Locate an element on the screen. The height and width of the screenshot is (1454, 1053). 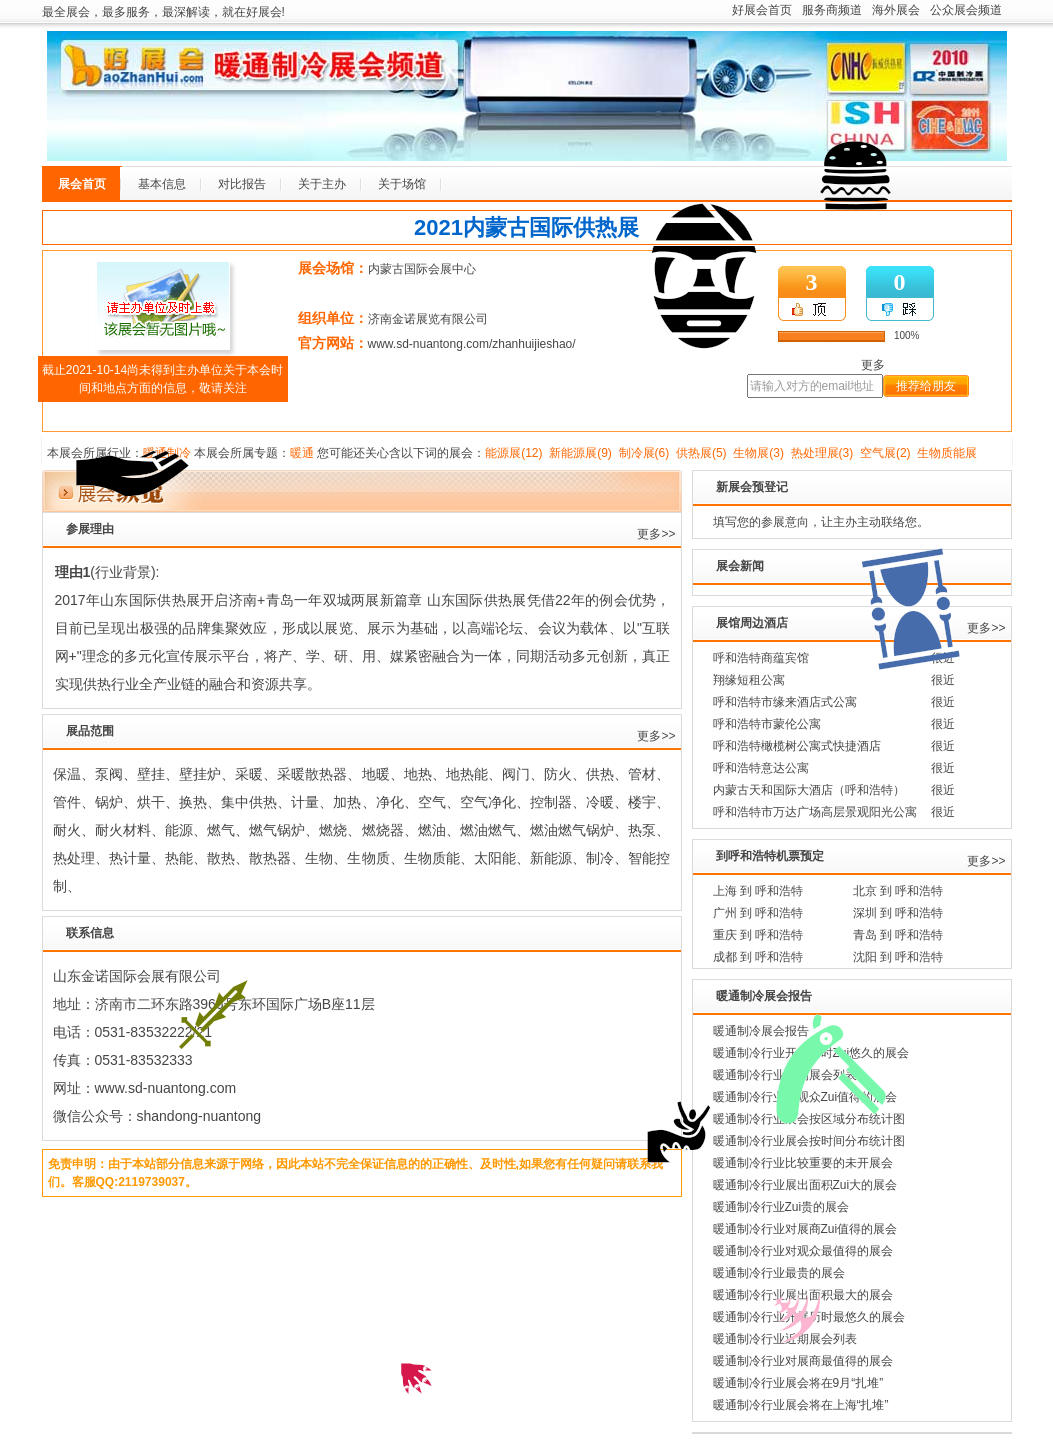
access pet or animal-related features is located at coordinates (416, 1378).